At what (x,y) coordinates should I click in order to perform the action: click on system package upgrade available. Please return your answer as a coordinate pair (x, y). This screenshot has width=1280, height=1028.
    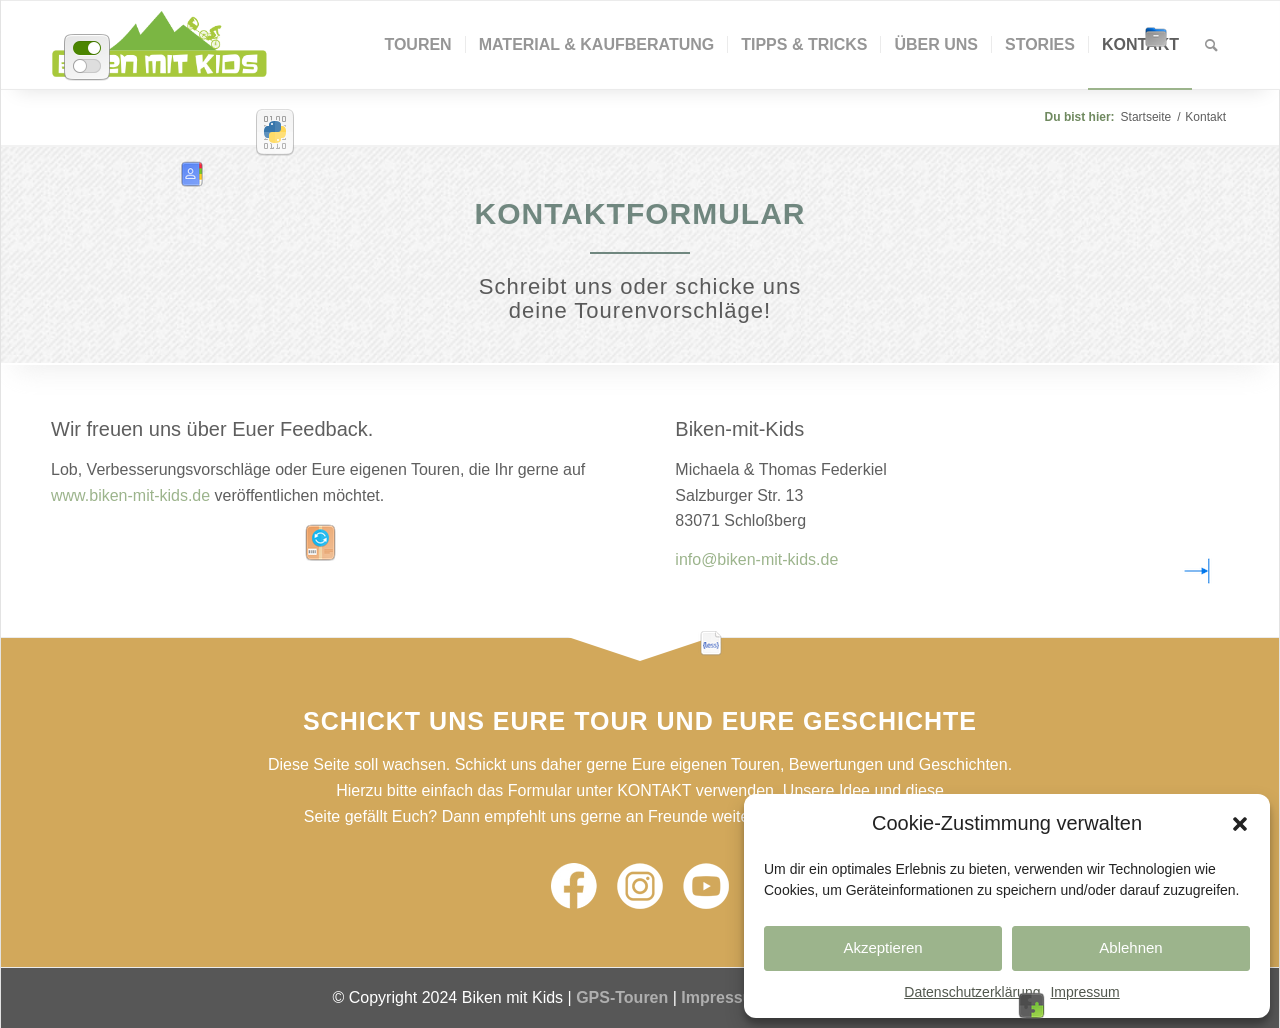
    Looking at the image, I should click on (320, 542).